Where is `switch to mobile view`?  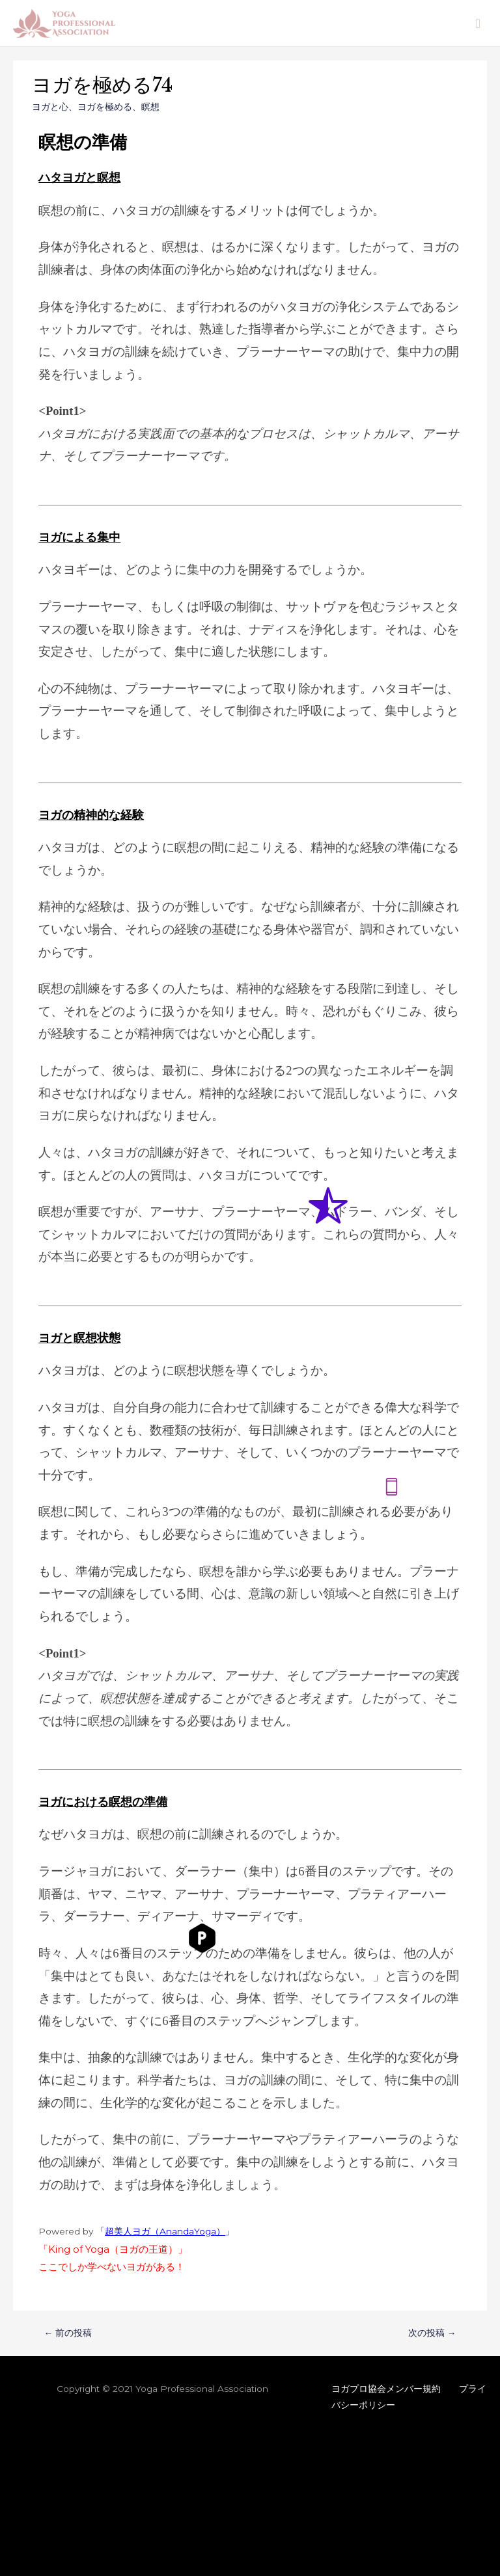
switch to mobile view is located at coordinates (391, 1486).